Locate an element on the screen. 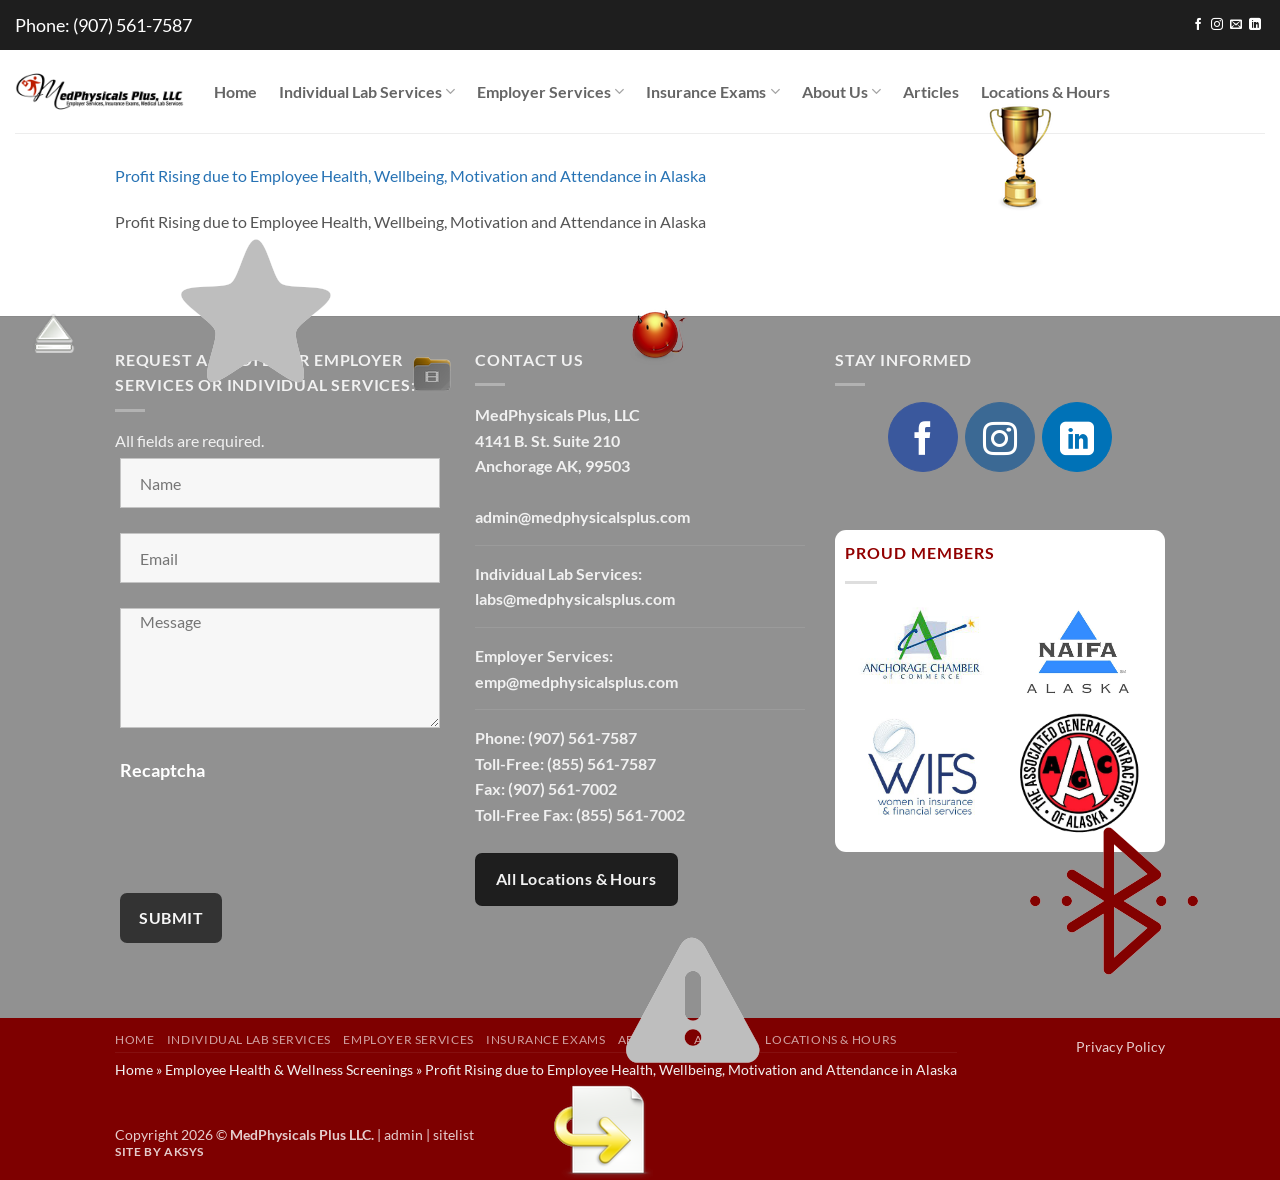 Image resolution: width=1280 pixels, height=1180 pixels. bluetooth is enabled and active is located at coordinates (1114, 901).